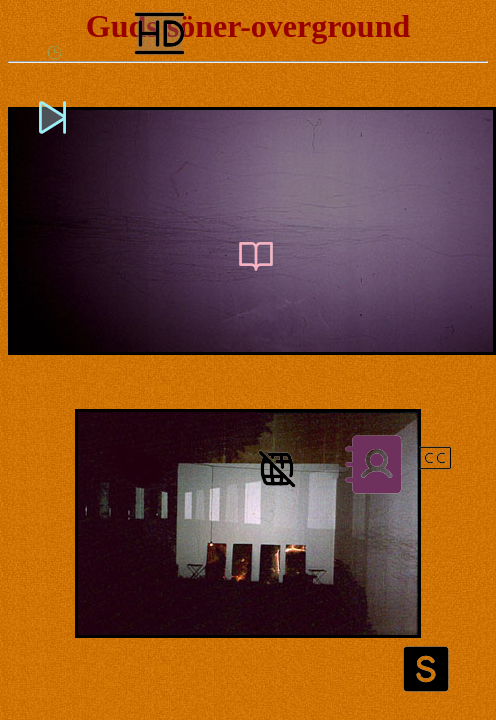 This screenshot has width=496, height=720. I want to click on open reading mode or e-reader, so click(256, 254).